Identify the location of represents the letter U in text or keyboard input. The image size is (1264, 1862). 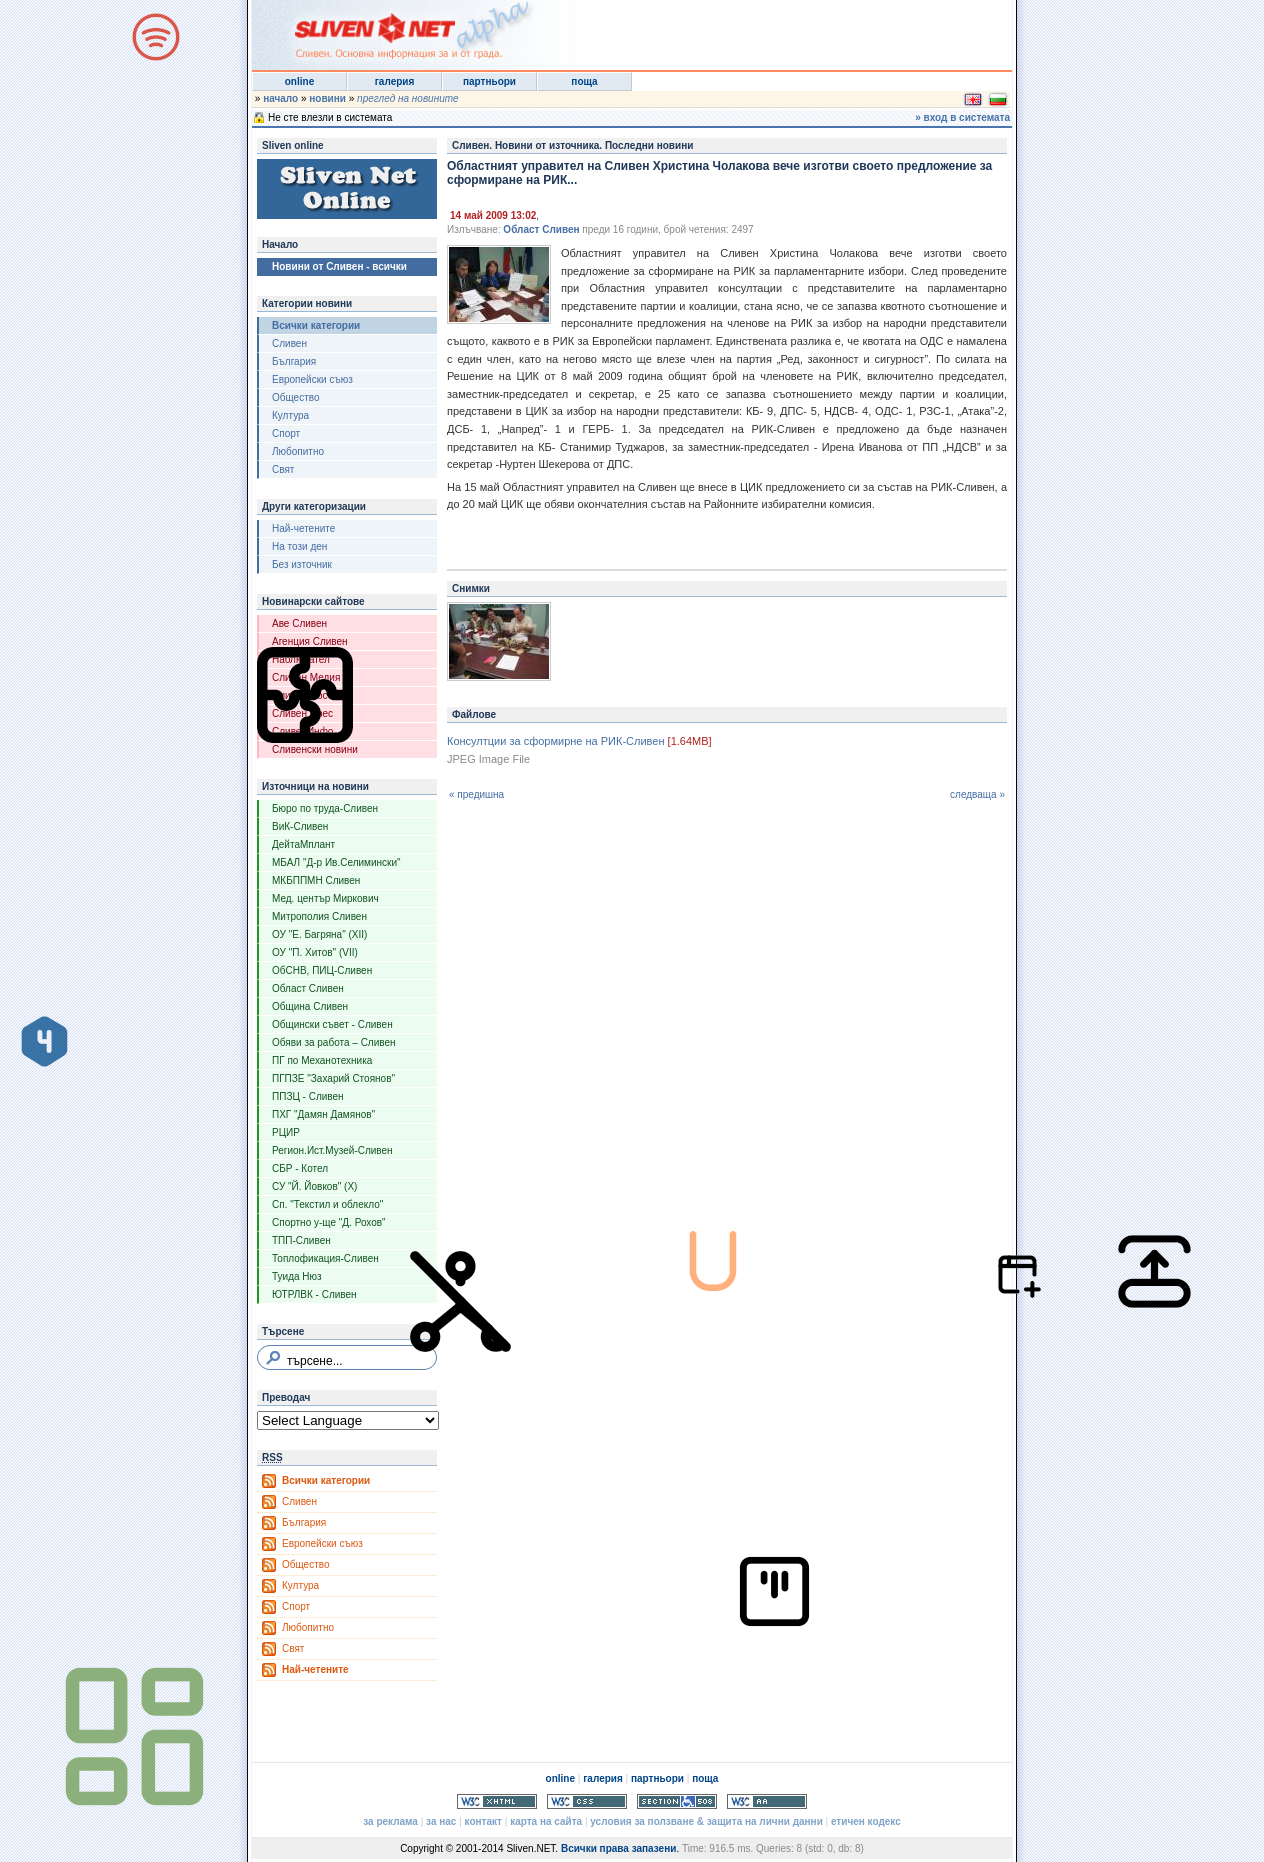
(713, 1261).